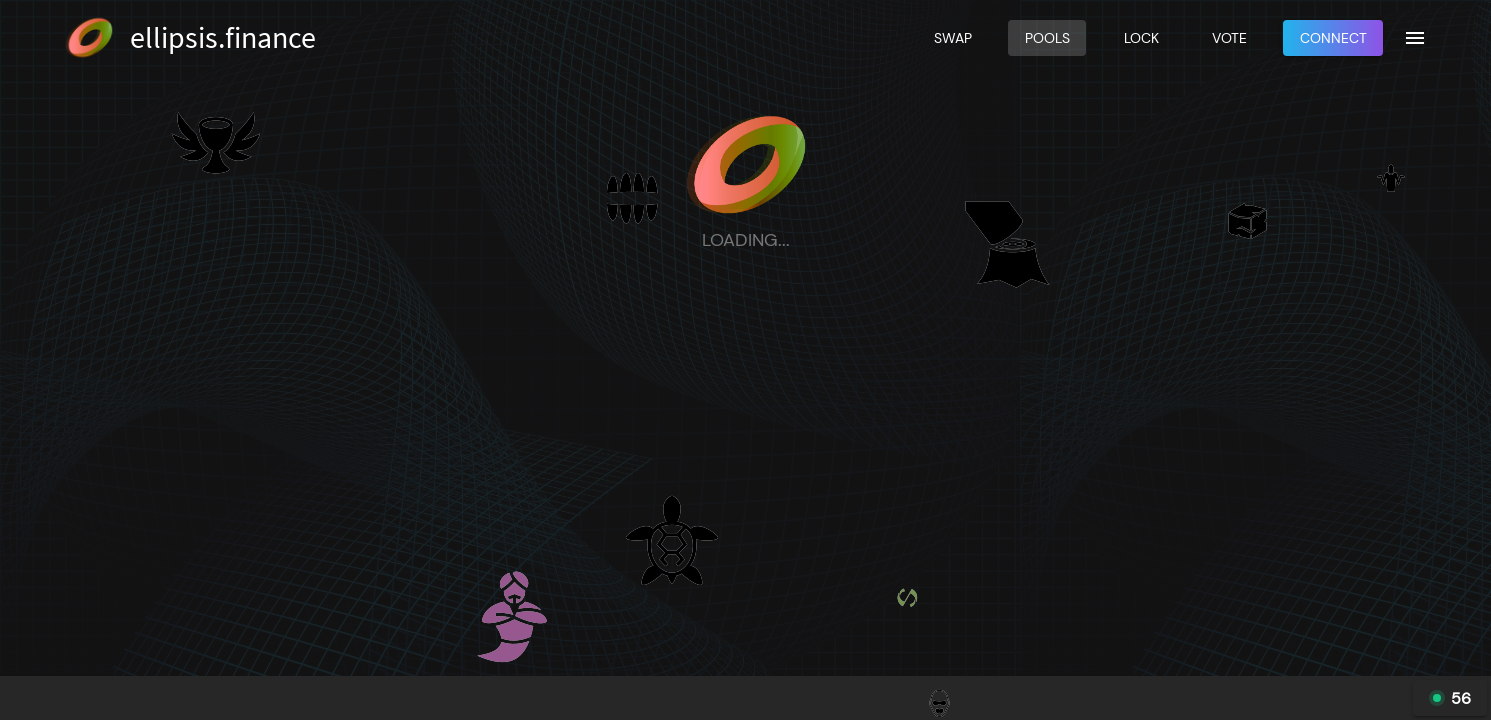 Image resolution: width=1491 pixels, height=720 pixels. Describe the element at coordinates (632, 198) in the screenshot. I see `view dental health or teeth information` at that location.